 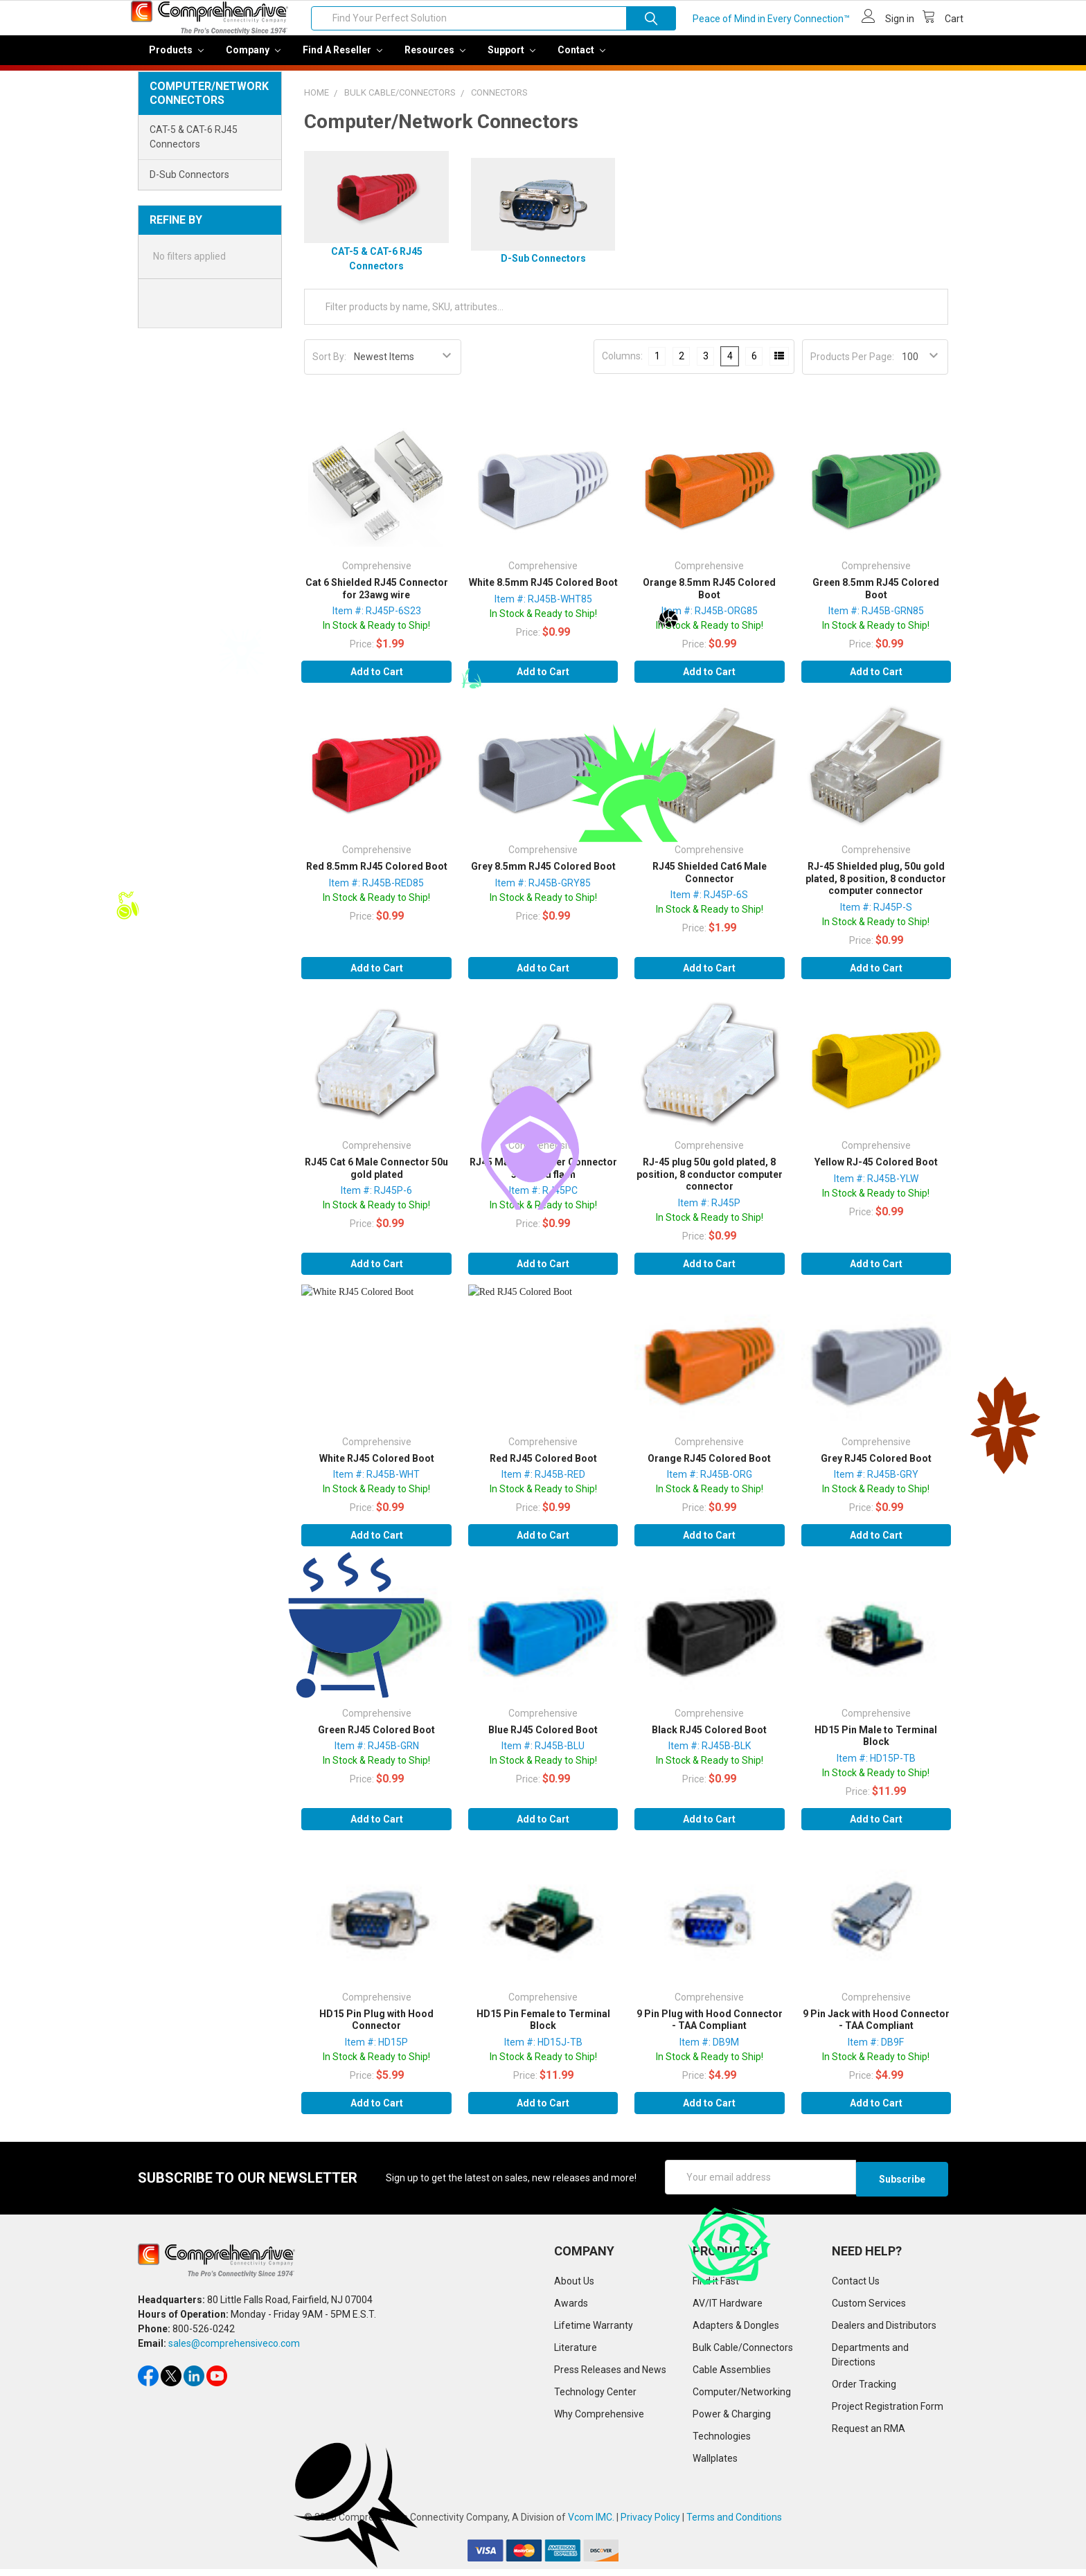 I want to click on nautilus shell icon for marine or ocean-themed content, so click(x=668, y=618).